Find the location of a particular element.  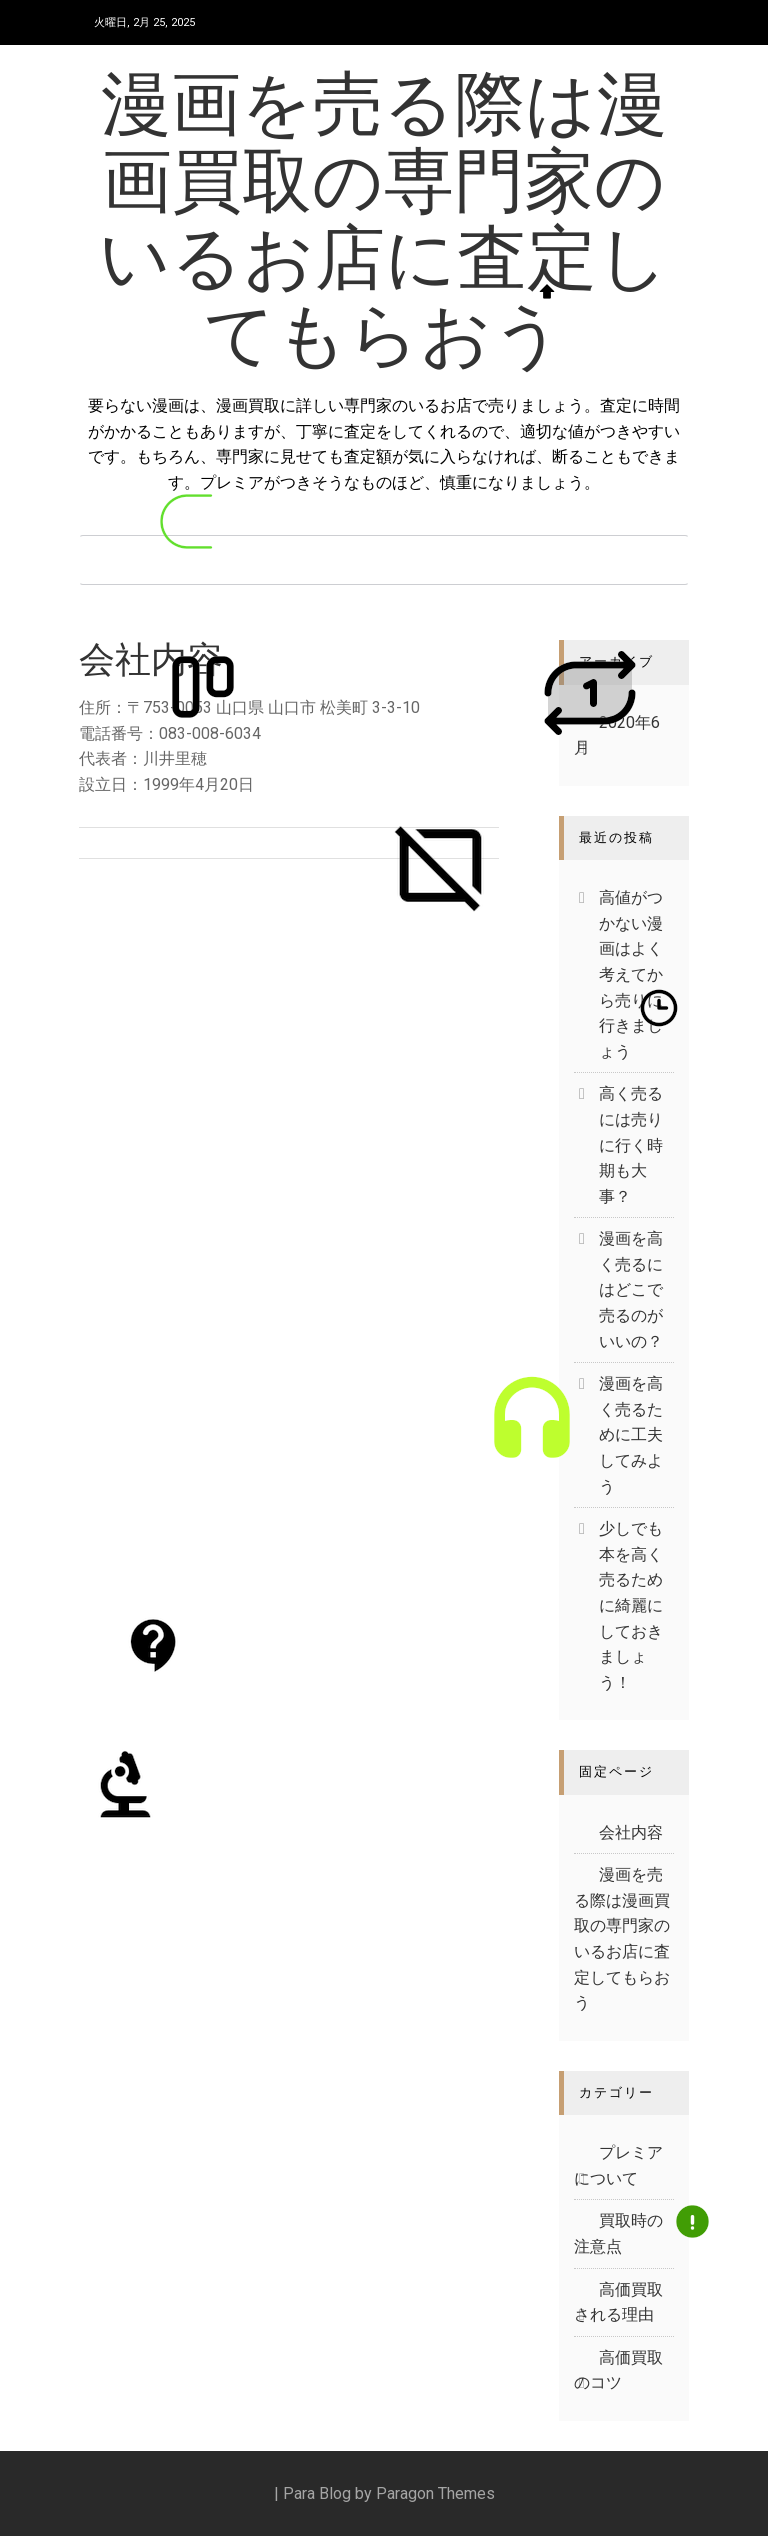

access biotech or laboratory features is located at coordinates (125, 1785).